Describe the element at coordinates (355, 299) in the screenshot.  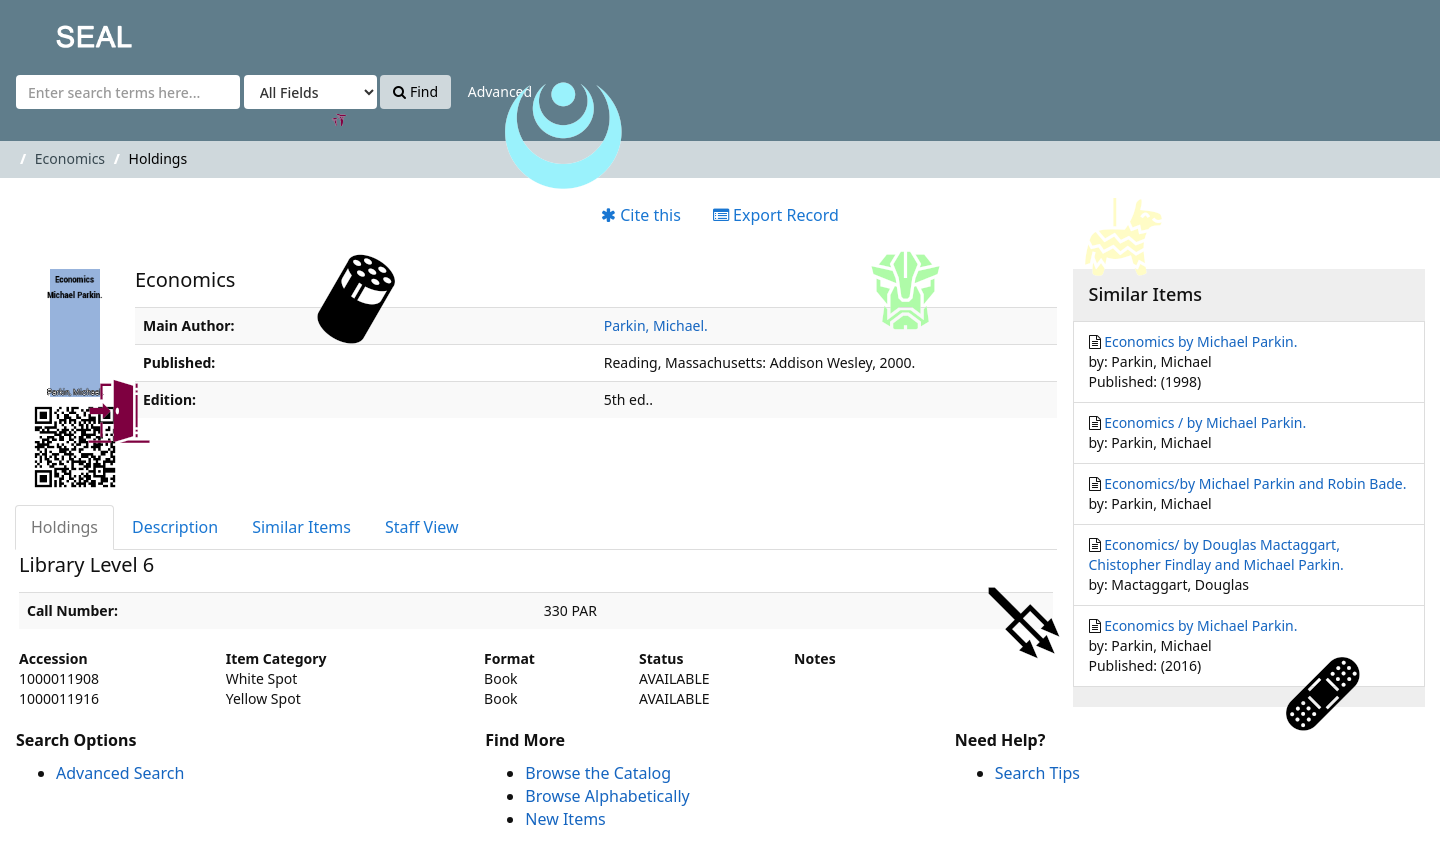
I see `add seasoning or flavor options` at that location.